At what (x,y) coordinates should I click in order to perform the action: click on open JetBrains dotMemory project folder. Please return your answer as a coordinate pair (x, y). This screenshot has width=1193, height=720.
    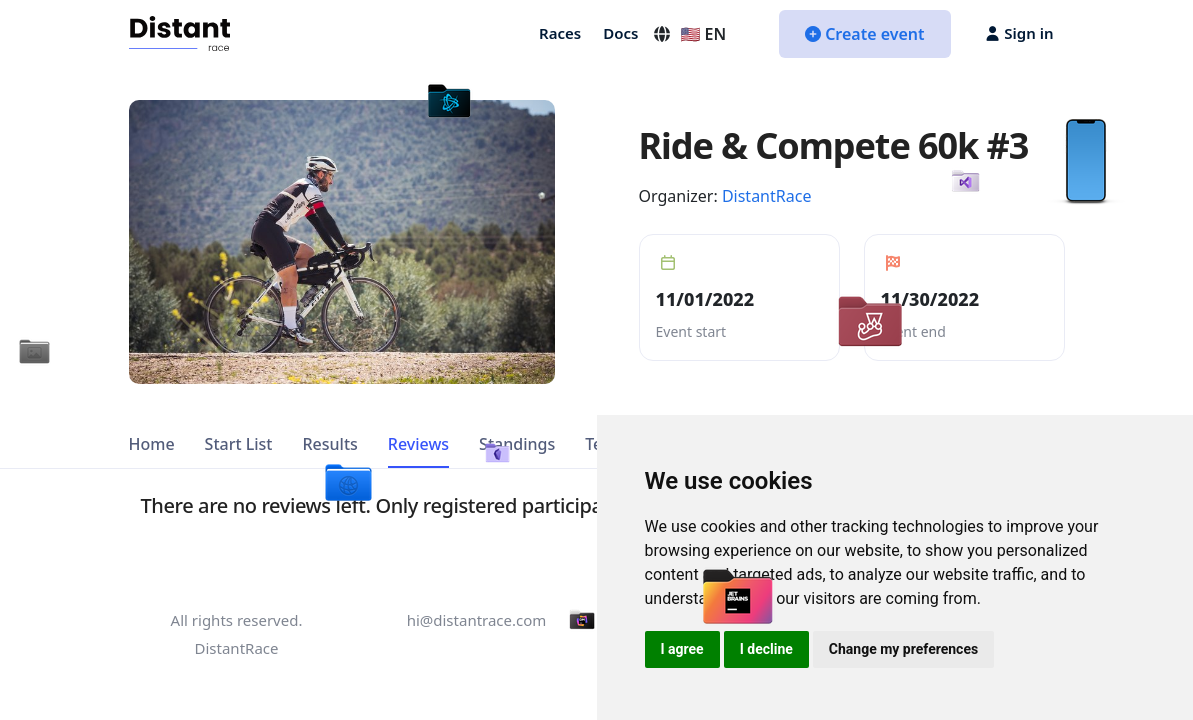
    Looking at the image, I should click on (582, 620).